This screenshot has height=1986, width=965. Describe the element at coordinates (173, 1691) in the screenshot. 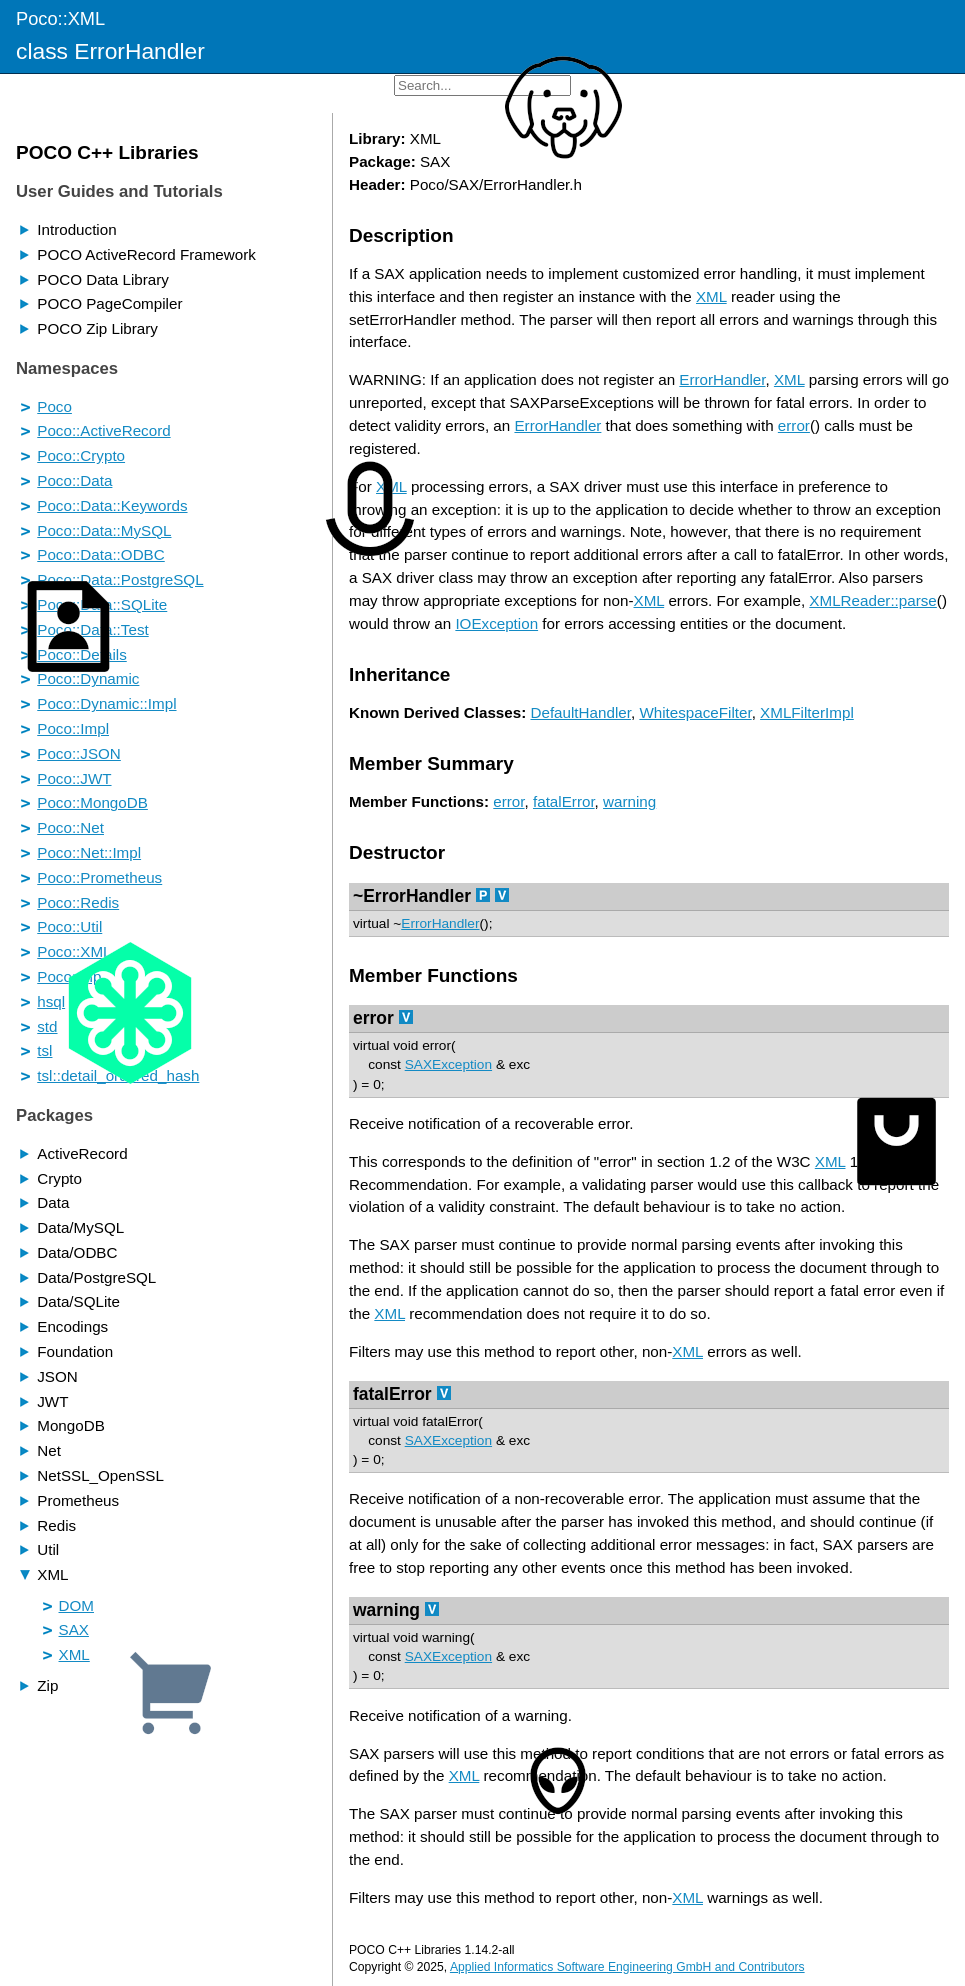

I see `view your shopping cart` at that location.